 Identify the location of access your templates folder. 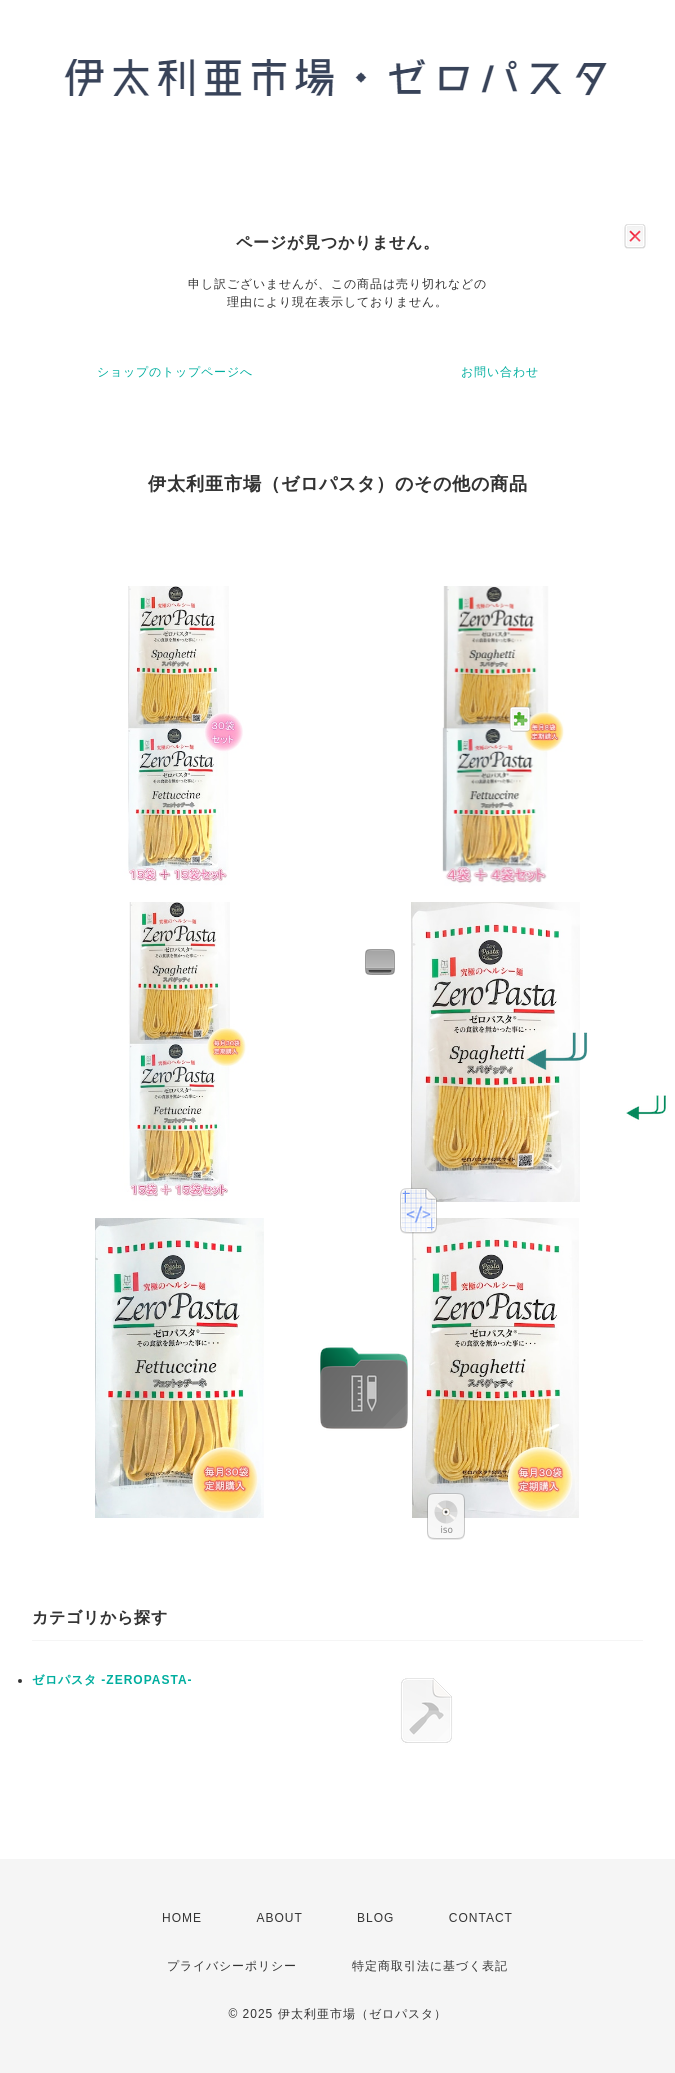
(364, 1388).